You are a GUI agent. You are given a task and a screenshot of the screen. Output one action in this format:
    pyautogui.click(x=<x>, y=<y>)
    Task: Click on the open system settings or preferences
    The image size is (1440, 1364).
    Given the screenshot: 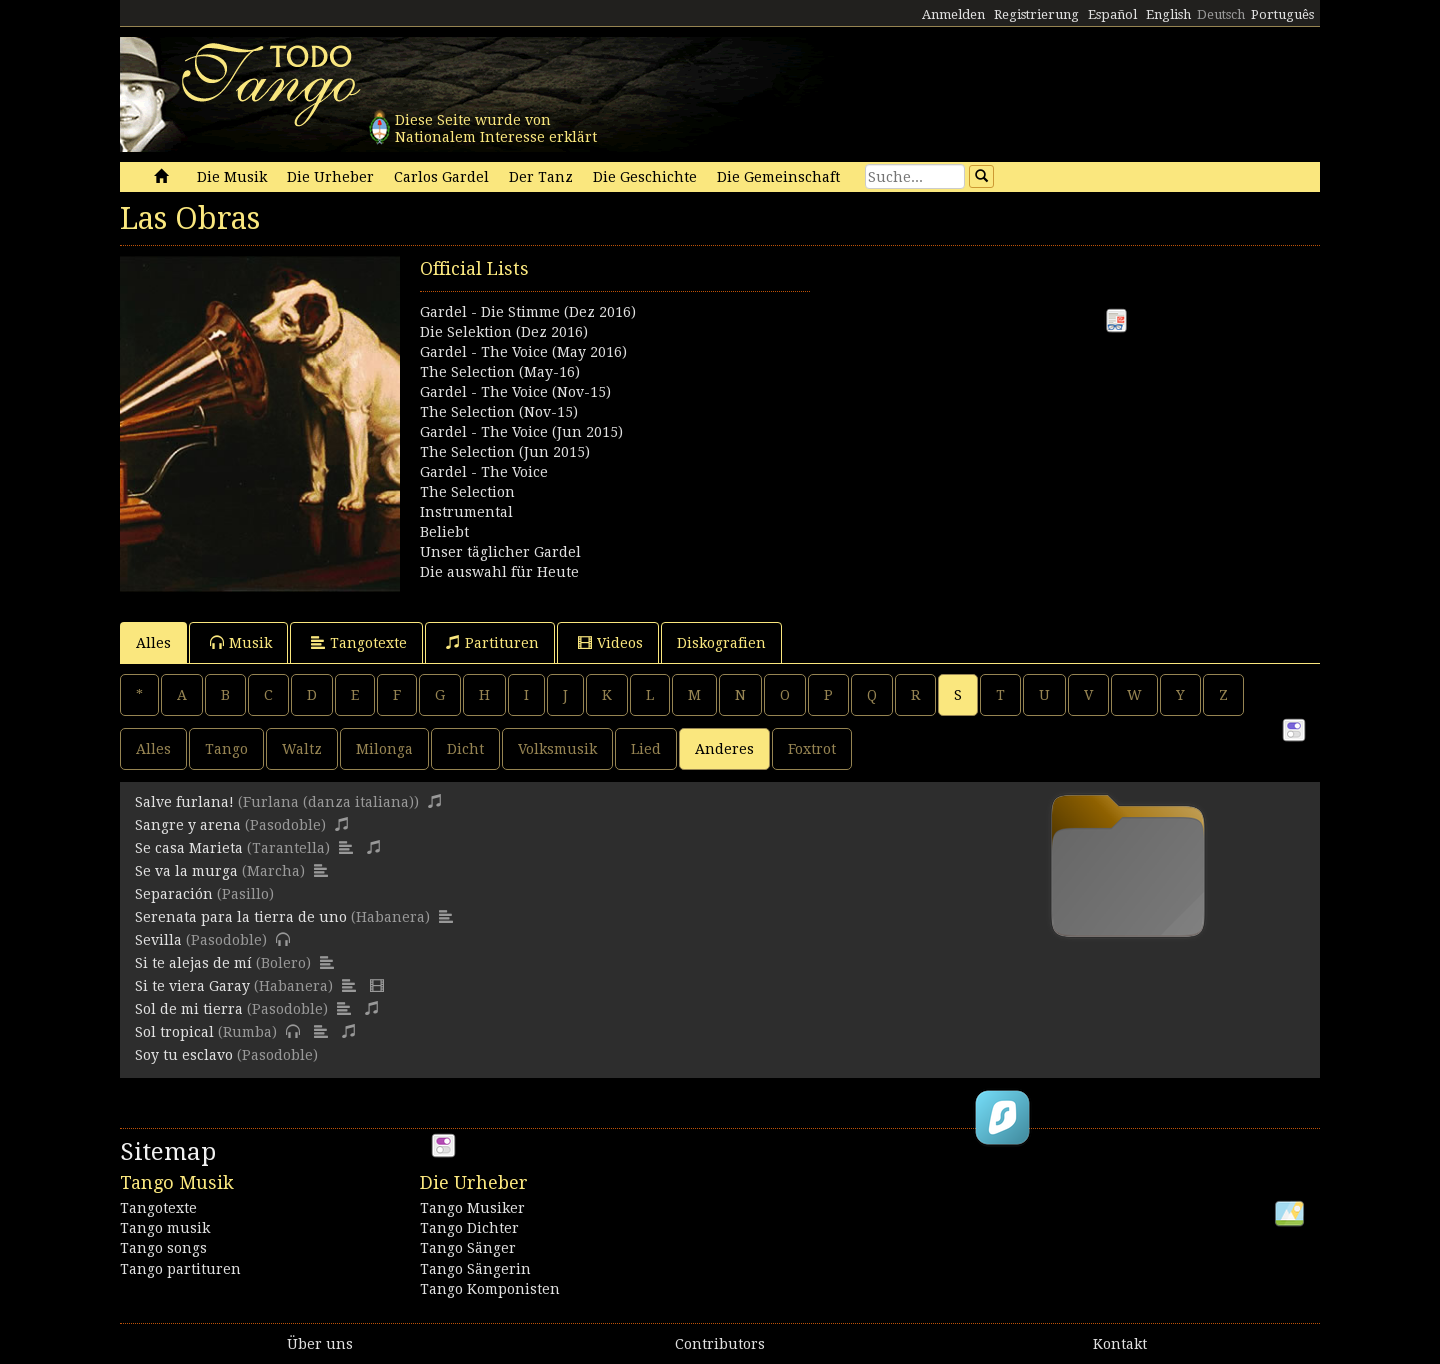 What is the action you would take?
    pyautogui.click(x=1294, y=730)
    